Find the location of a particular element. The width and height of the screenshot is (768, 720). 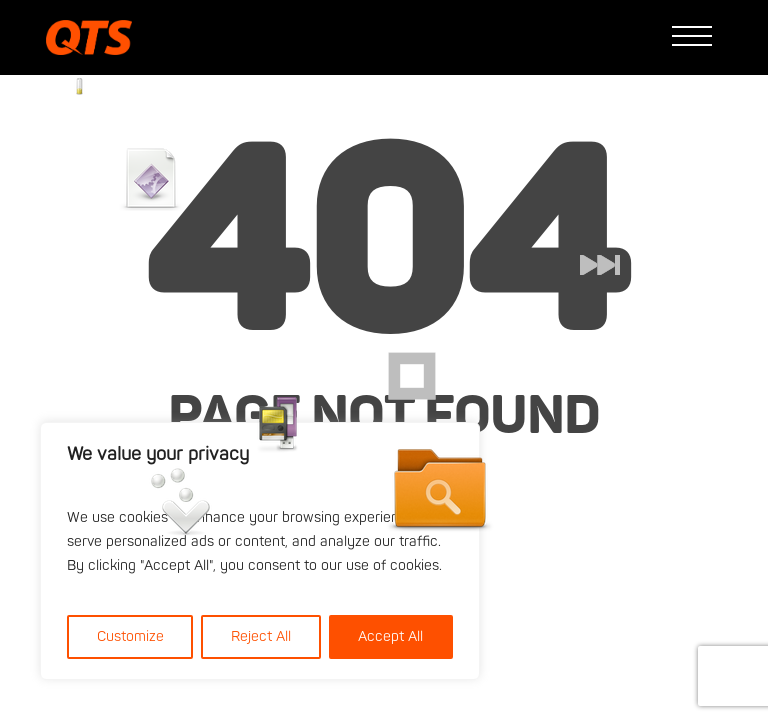

indicates low battery level is located at coordinates (79, 86).